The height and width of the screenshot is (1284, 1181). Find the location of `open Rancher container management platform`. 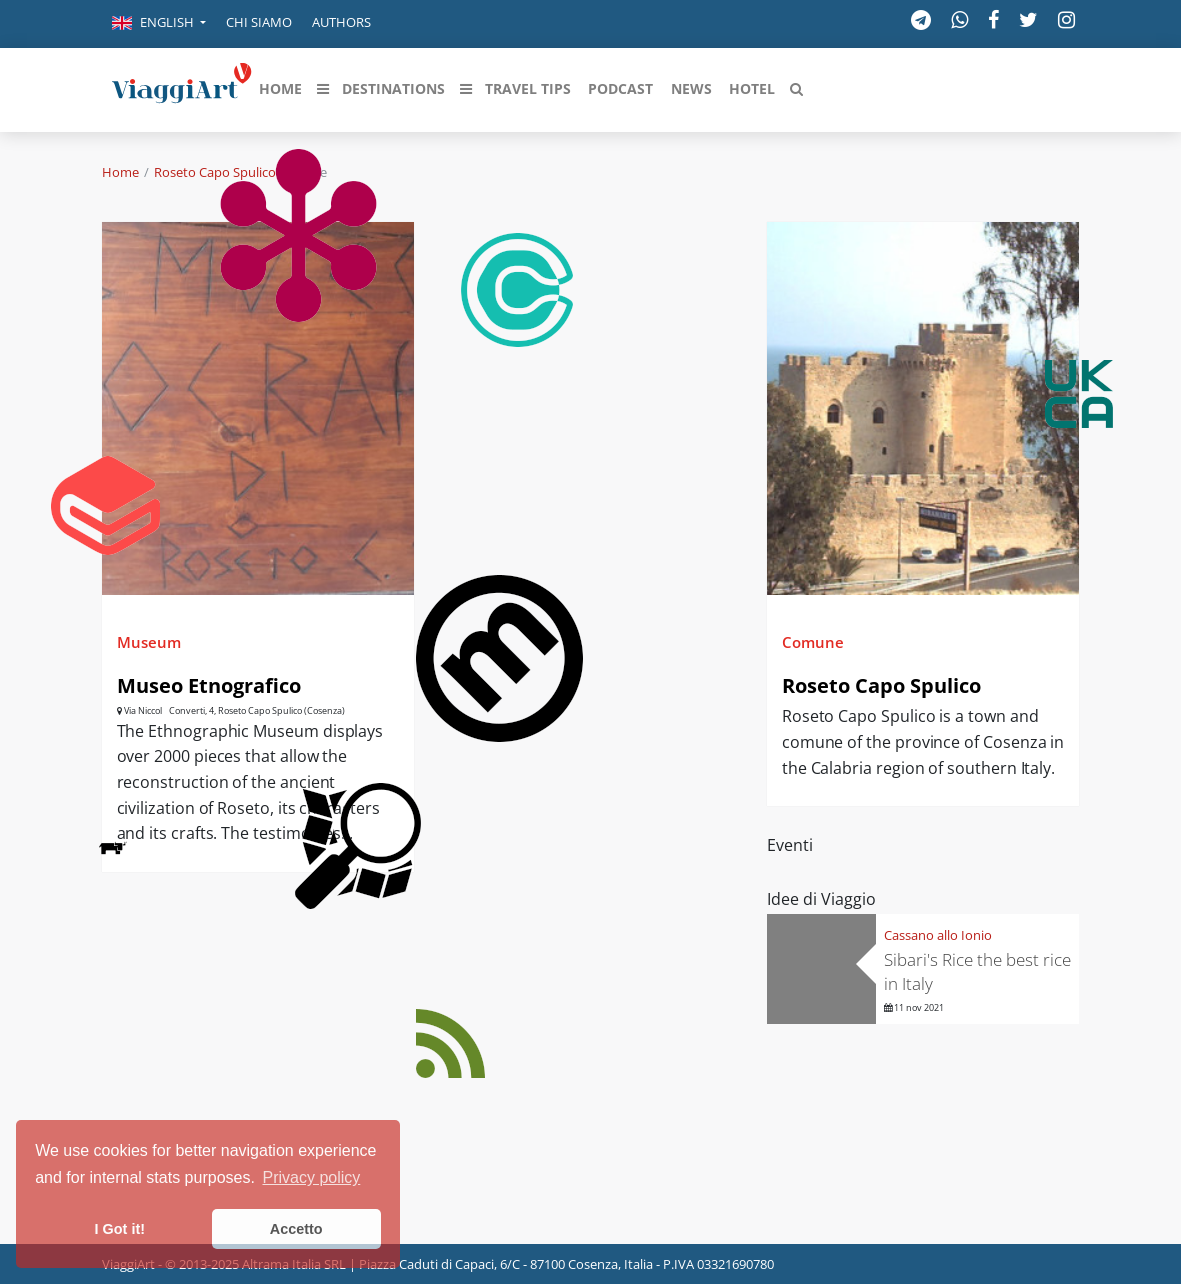

open Rancher container management platform is located at coordinates (113, 848).